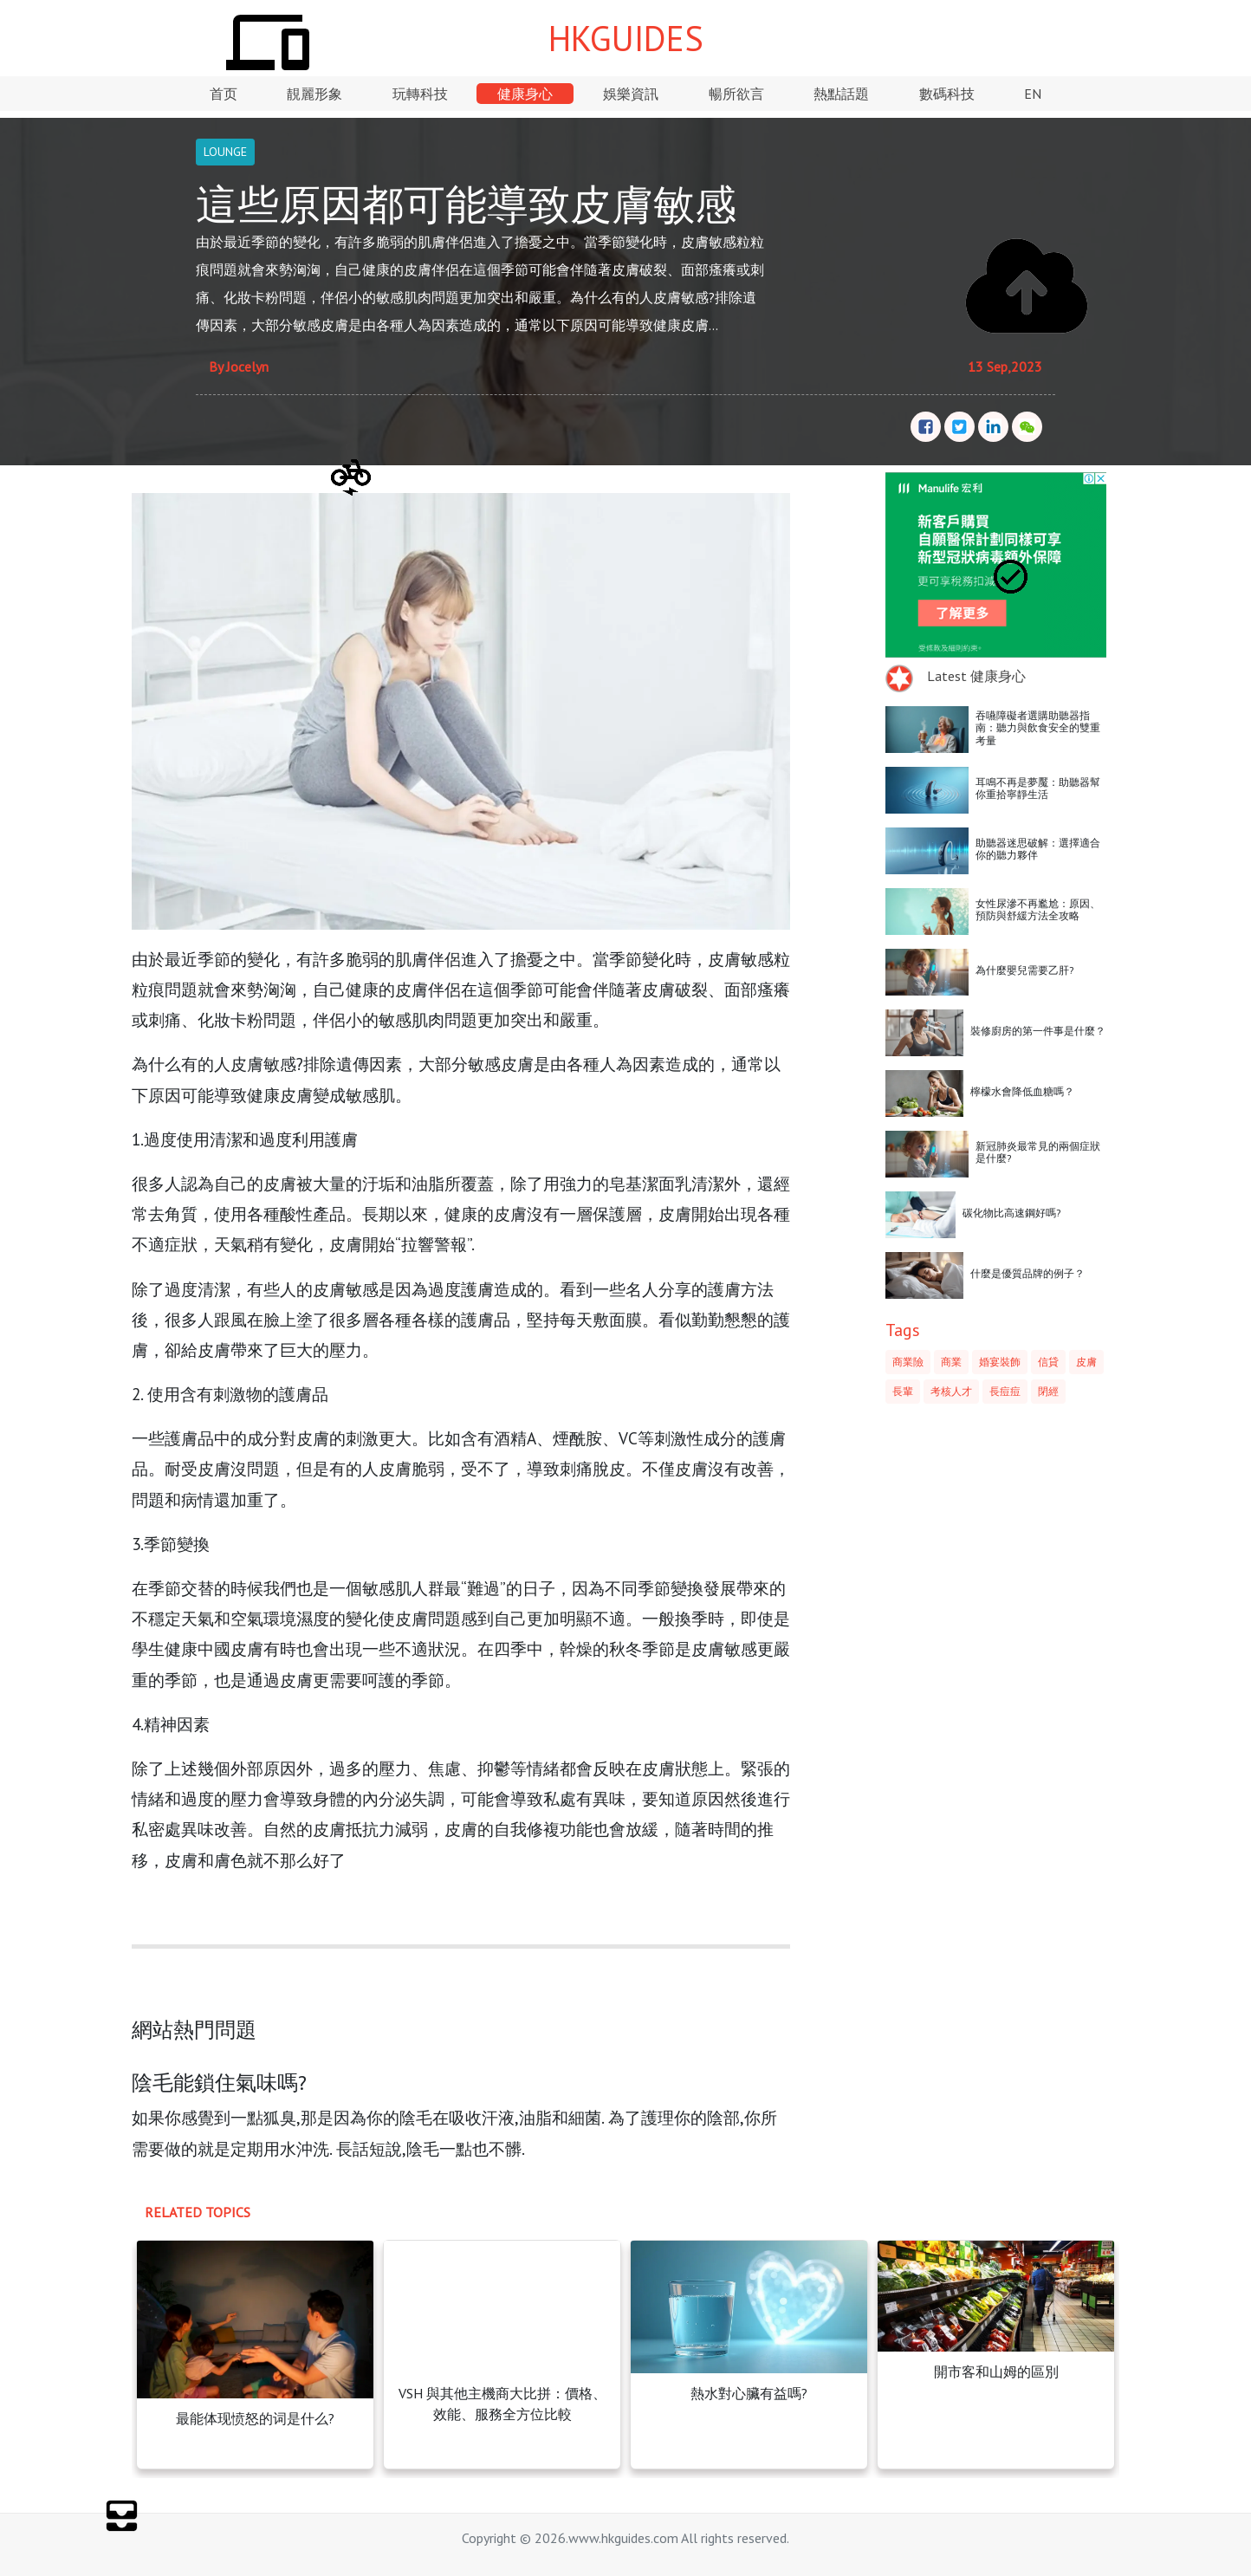 This screenshot has height=2576, width=1251. I want to click on link or sync devices together, so click(268, 42).